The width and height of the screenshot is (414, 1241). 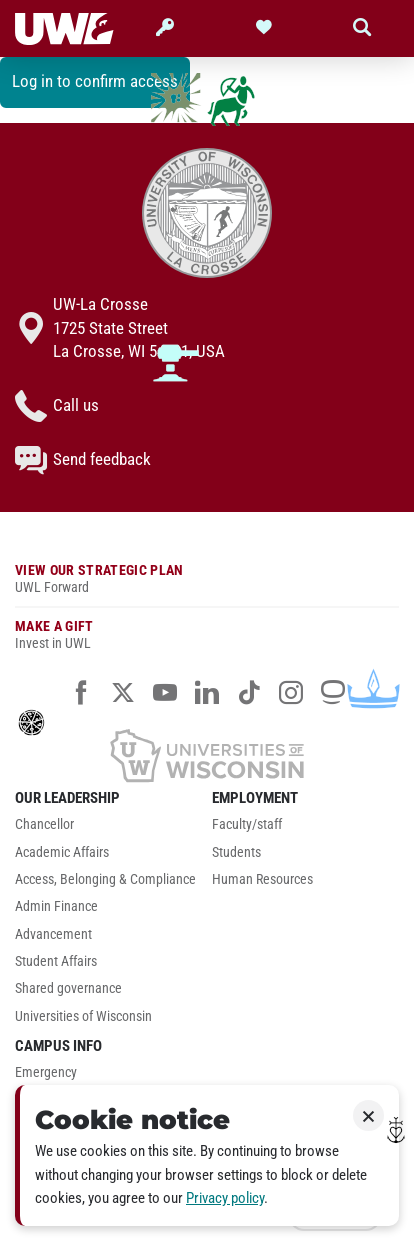 What do you see at coordinates (373, 688) in the screenshot?
I see `indicates premium or VIP membership status` at bounding box center [373, 688].